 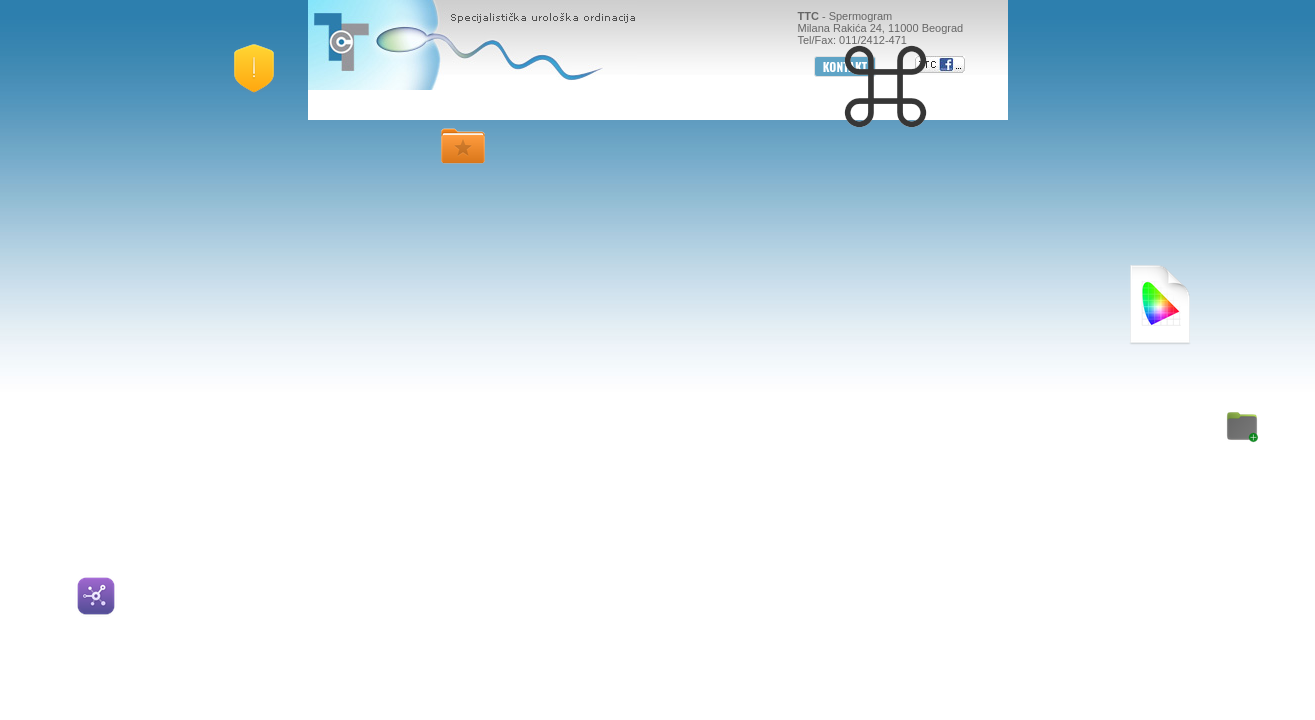 I want to click on create a new folder, so click(x=1242, y=426).